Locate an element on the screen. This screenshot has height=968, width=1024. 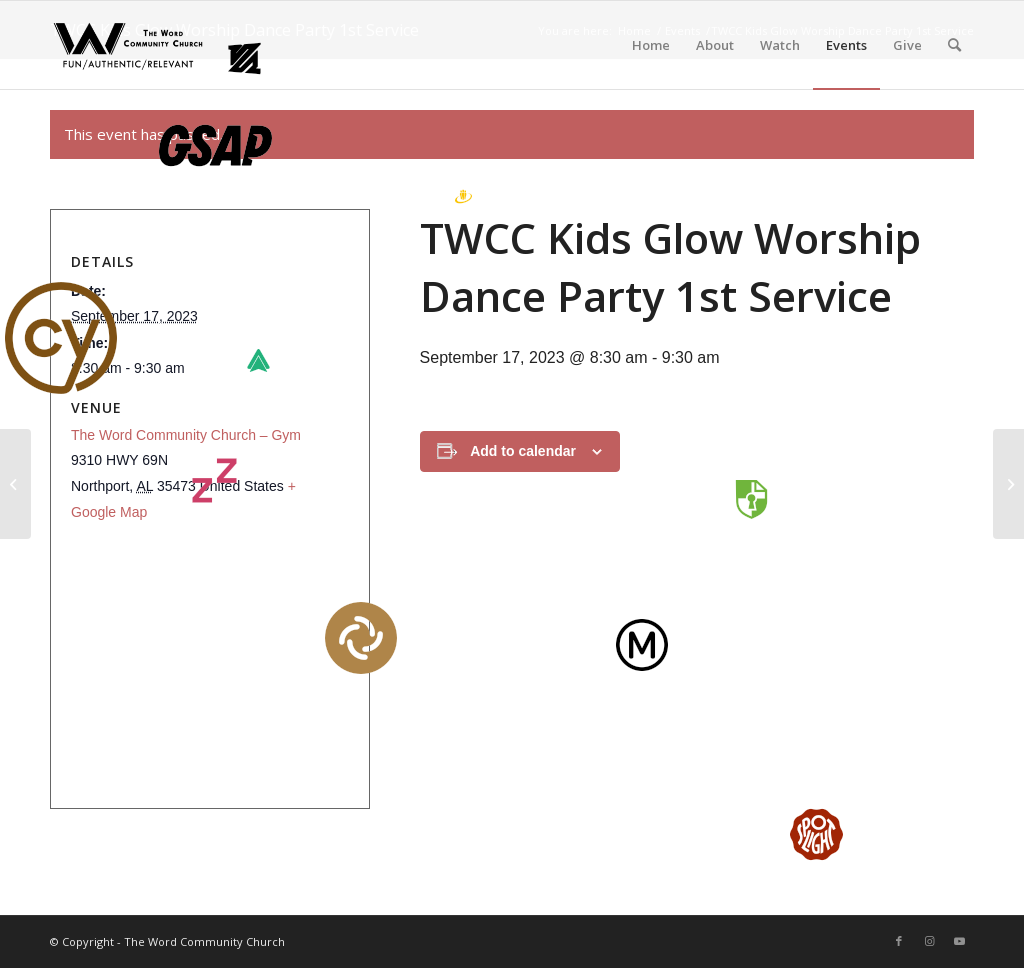
indicates sleep or rest mode is located at coordinates (214, 480).